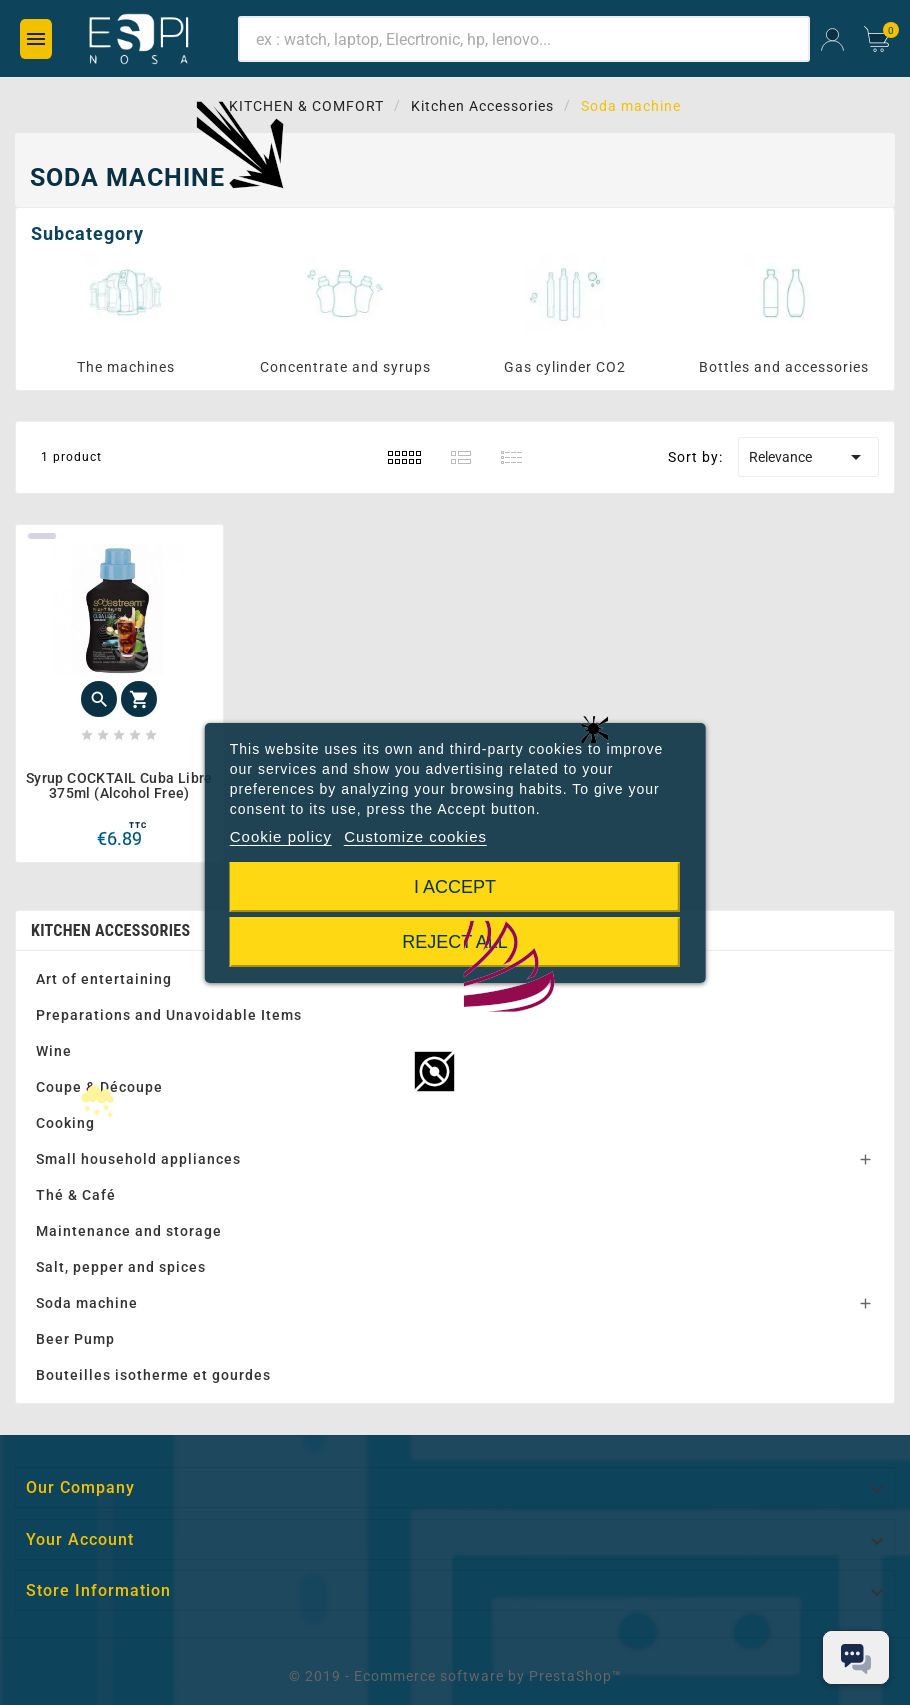 Image resolution: width=910 pixels, height=1705 pixels. I want to click on access game settings or options menu, so click(434, 1071).